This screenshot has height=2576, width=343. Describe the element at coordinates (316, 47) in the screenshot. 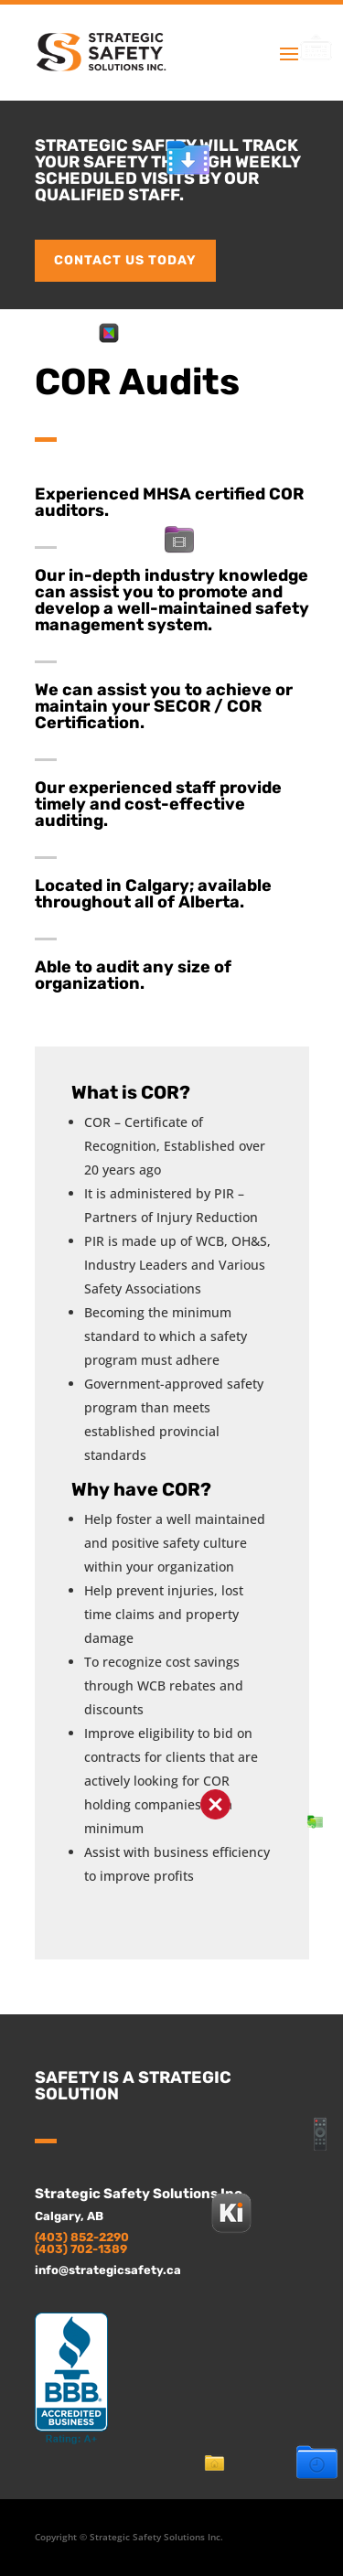

I see `show virtual keyboard` at that location.